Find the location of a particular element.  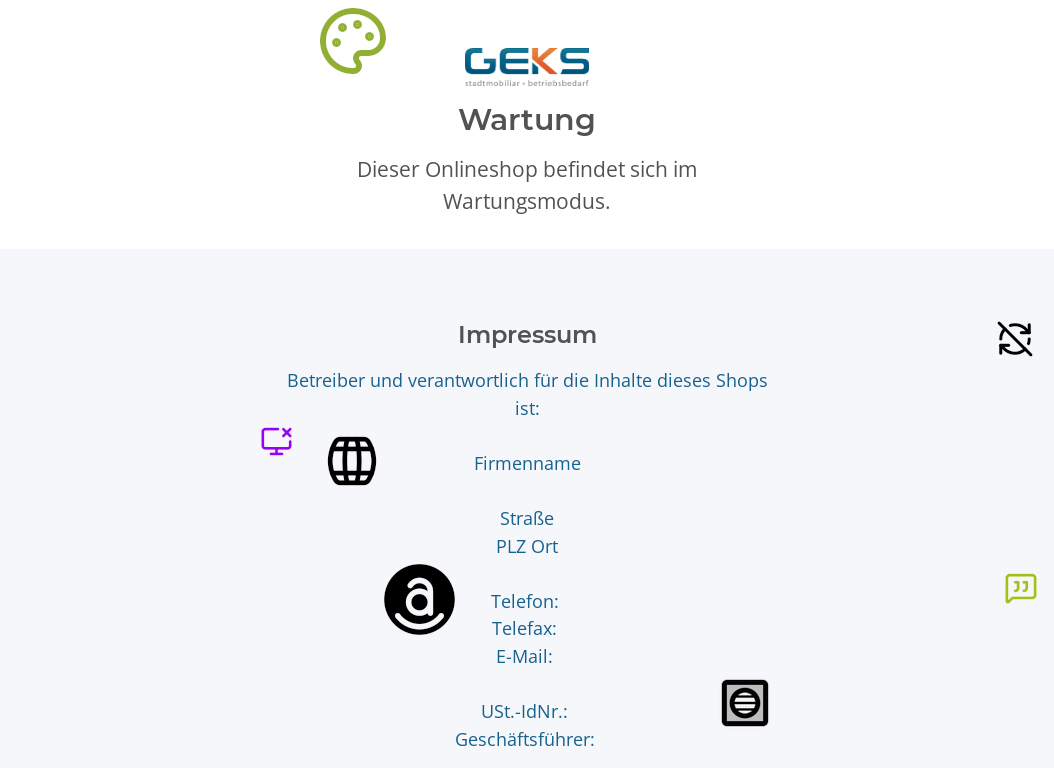

auto-refresh disabled is located at coordinates (1015, 339).